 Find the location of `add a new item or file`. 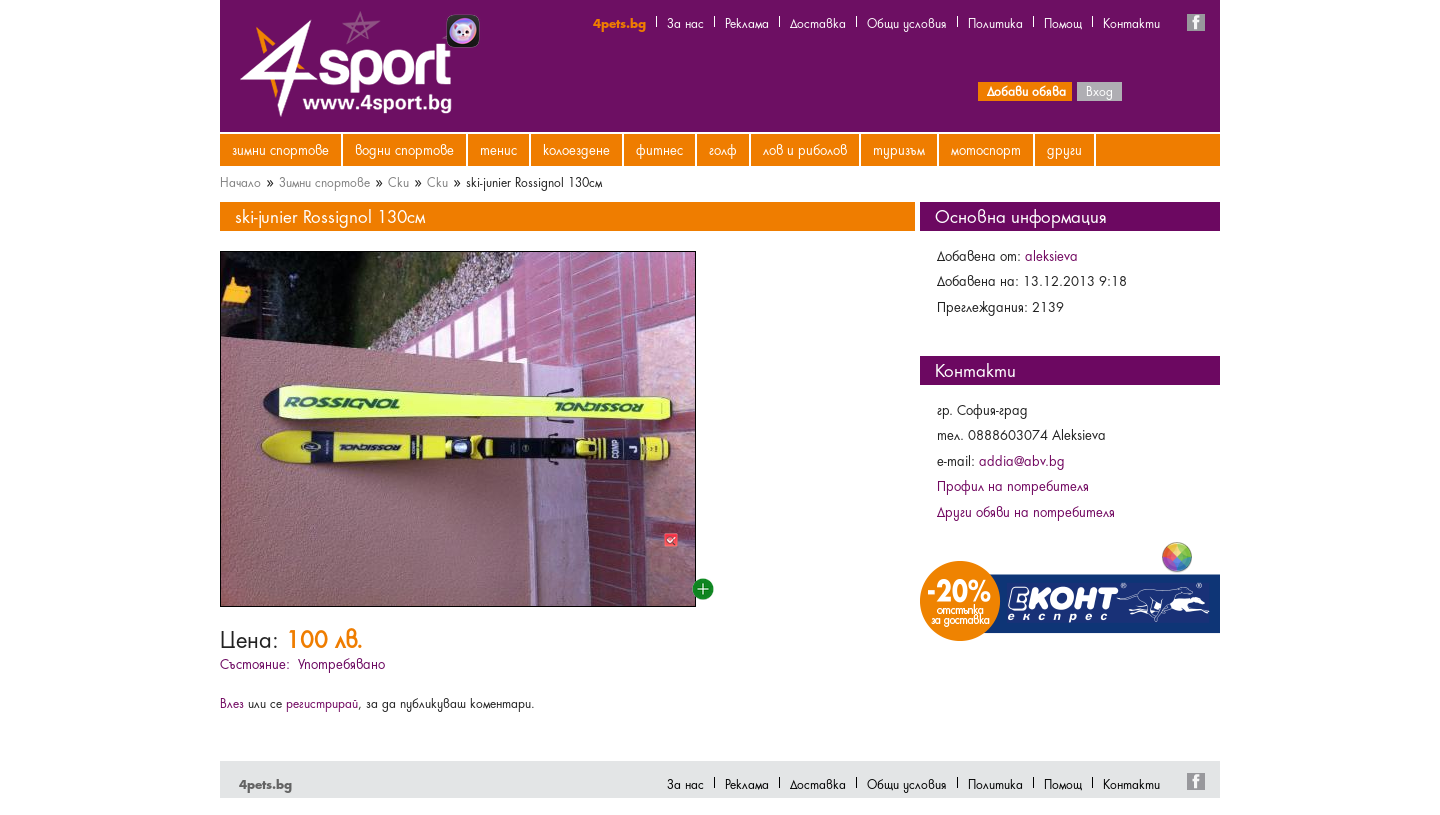

add a new item or file is located at coordinates (703, 589).